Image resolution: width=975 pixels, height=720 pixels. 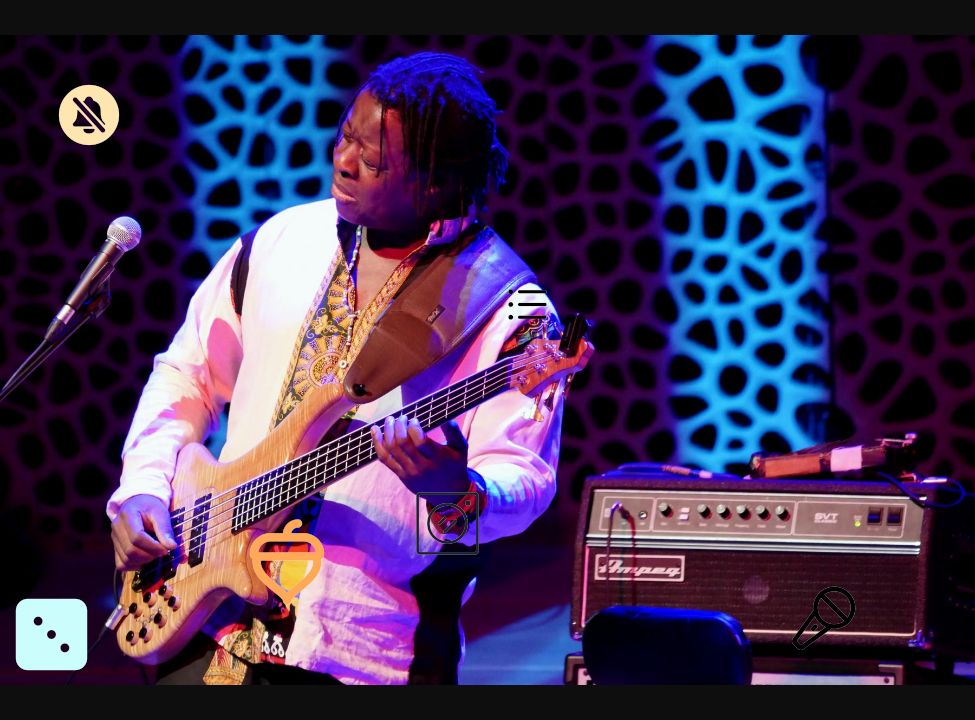 I want to click on view items in a bulleted list format, so click(x=527, y=304).